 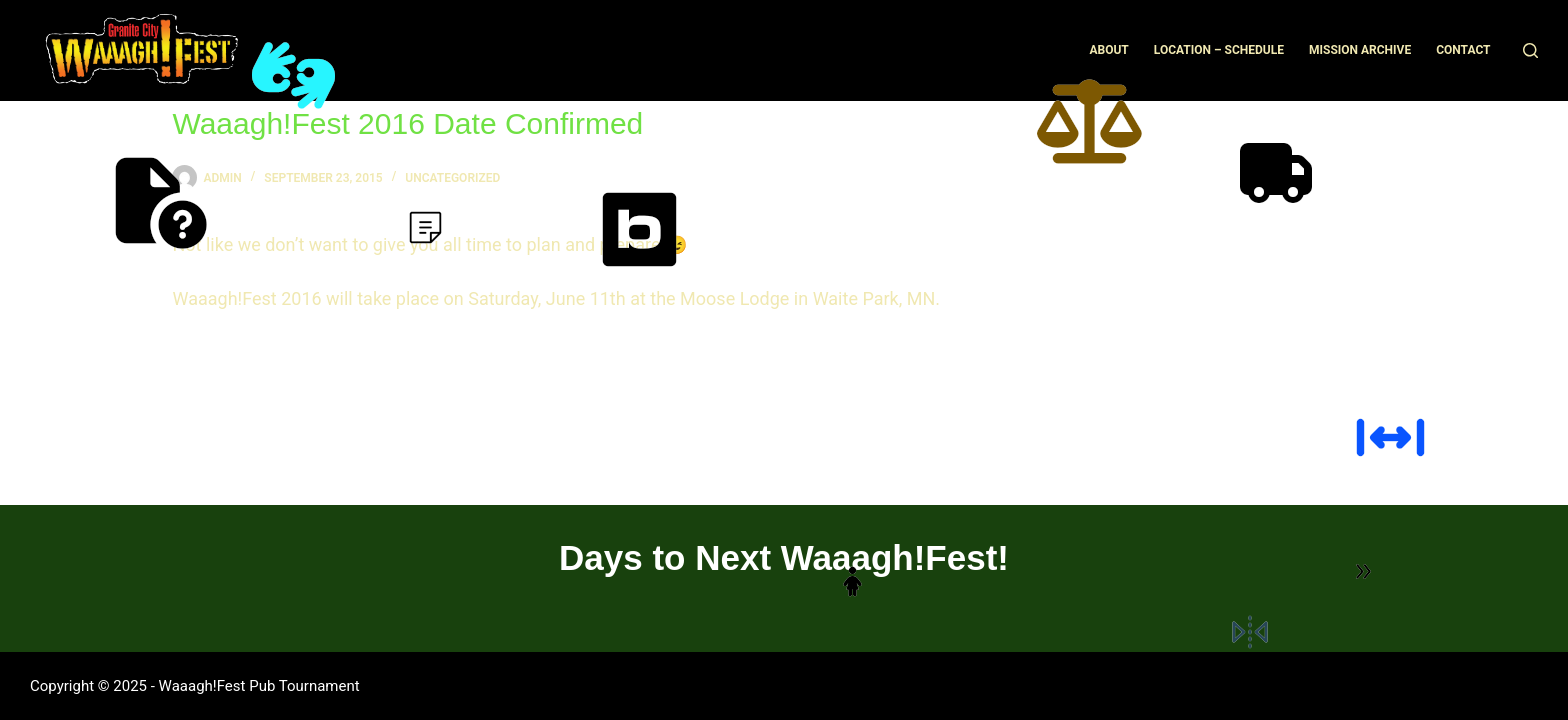 What do you see at coordinates (1363, 571) in the screenshot?
I see `skip forward or advance quickly` at bounding box center [1363, 571].